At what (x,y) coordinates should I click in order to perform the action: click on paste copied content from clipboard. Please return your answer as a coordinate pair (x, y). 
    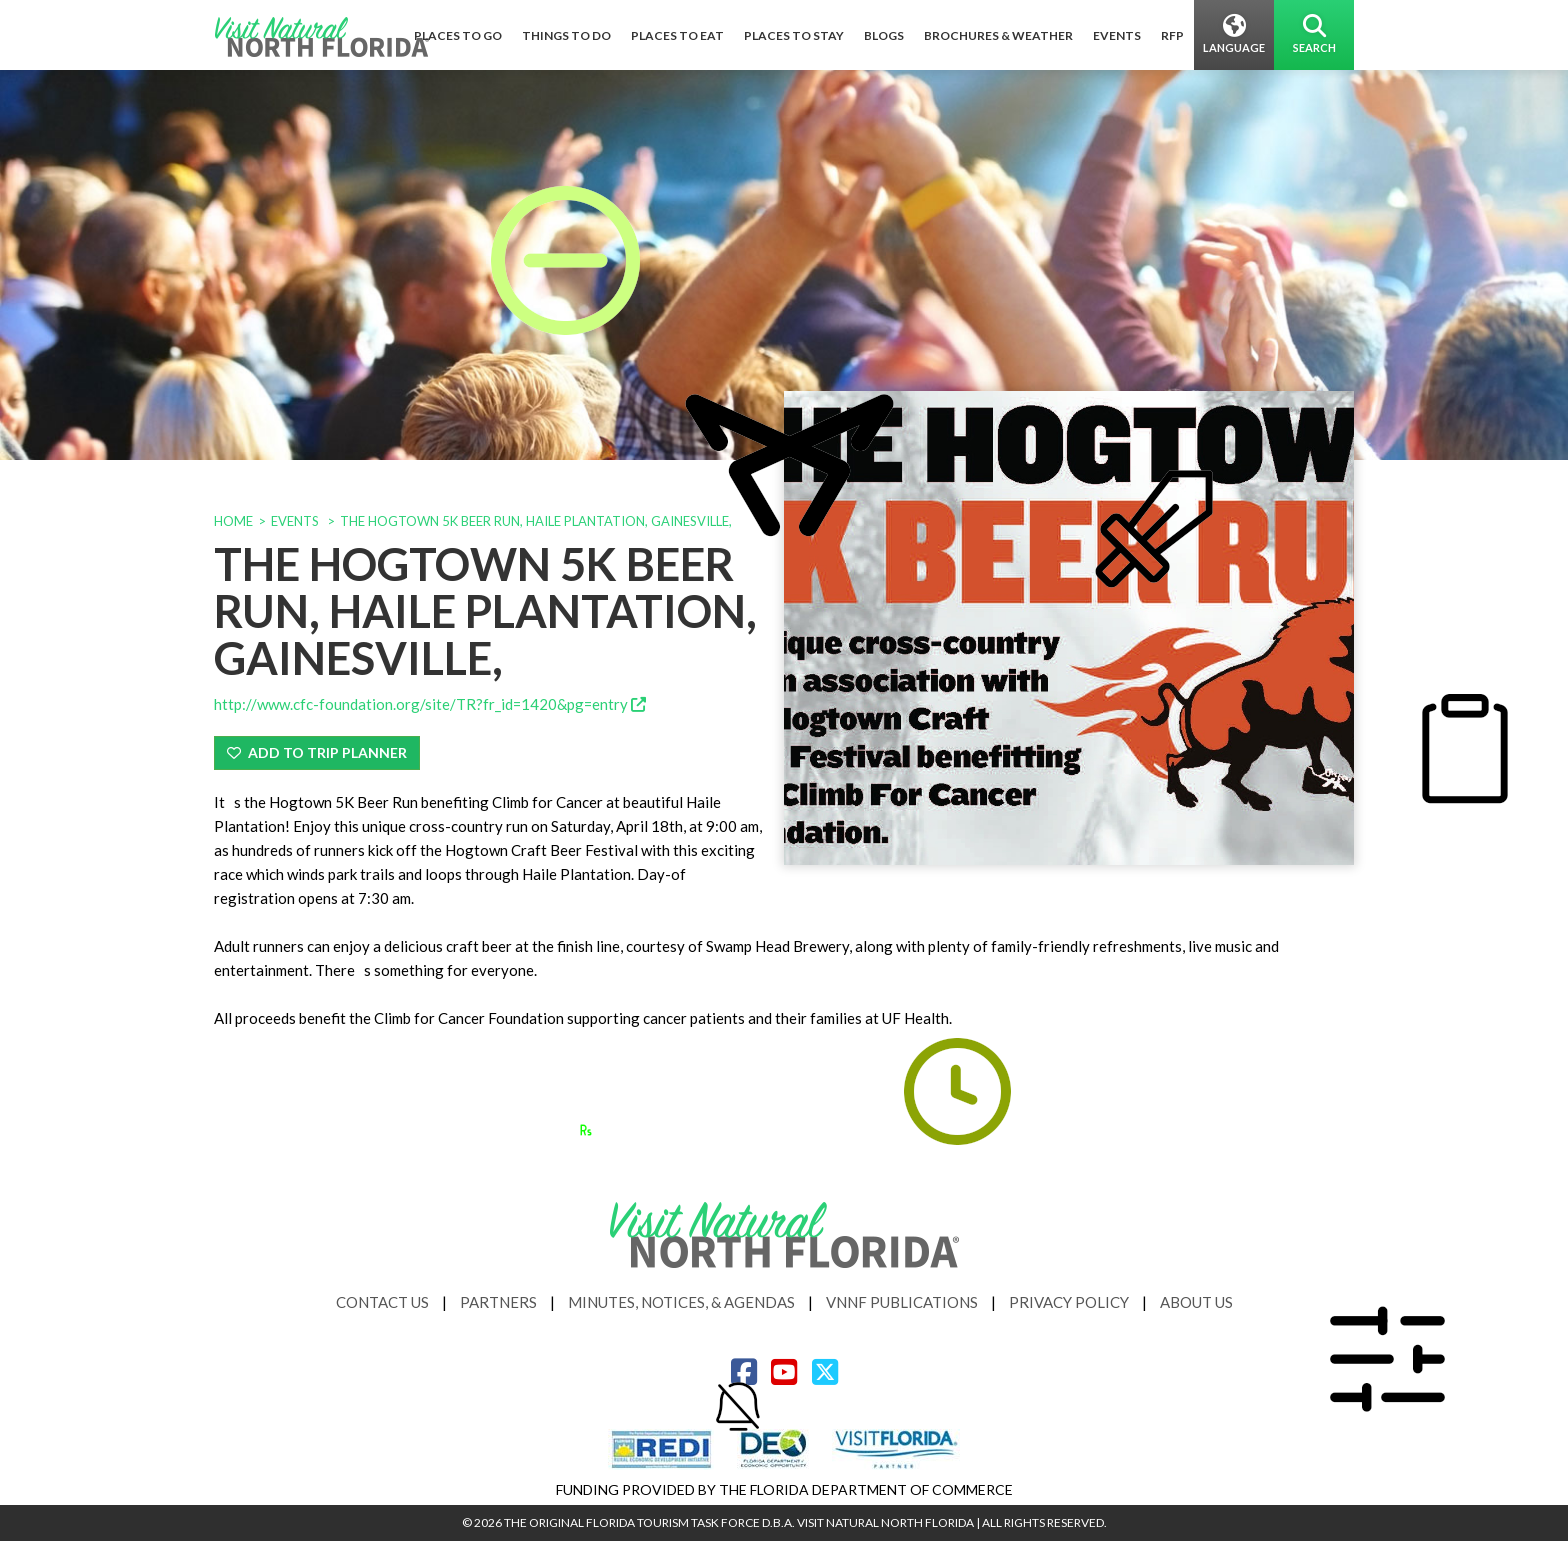
    Looking at the image, I should click on (1465, 751).